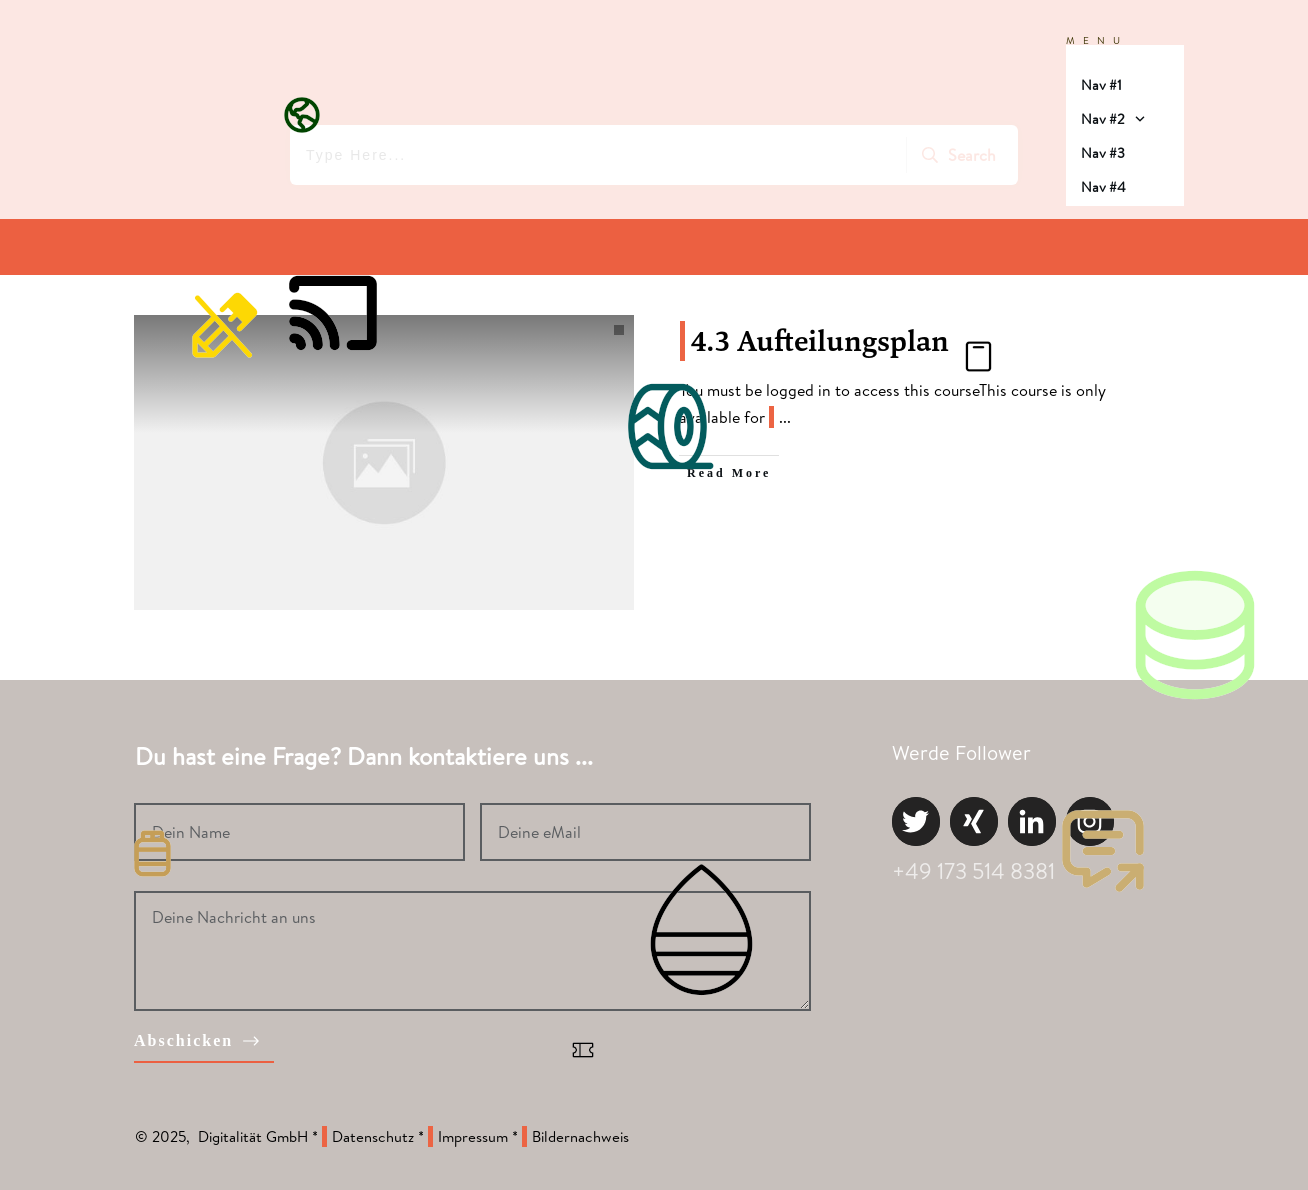 The image size is (1308, 1190). I want to click on editing is disabled, so click(223, 326).